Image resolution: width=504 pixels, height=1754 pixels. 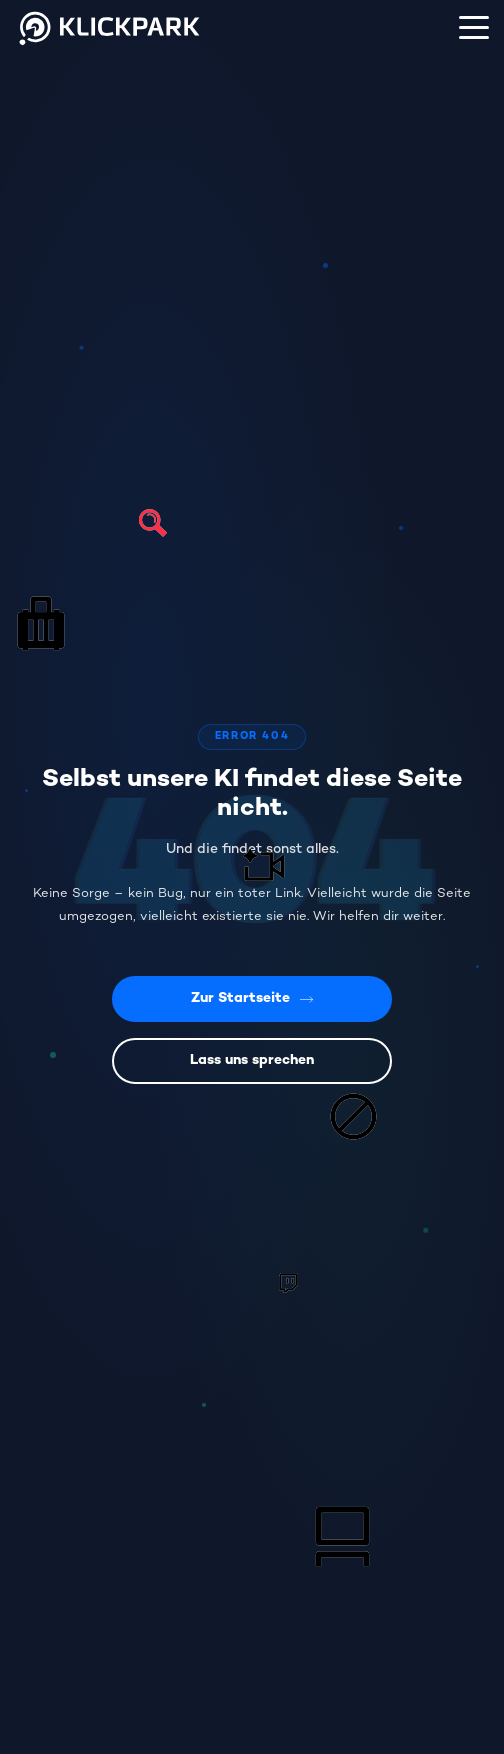 What do you see at coordinates (353, 1116) in the screenshot?
I see `indicates a prohibited or restricted action` at bounding box center [353, 1116].